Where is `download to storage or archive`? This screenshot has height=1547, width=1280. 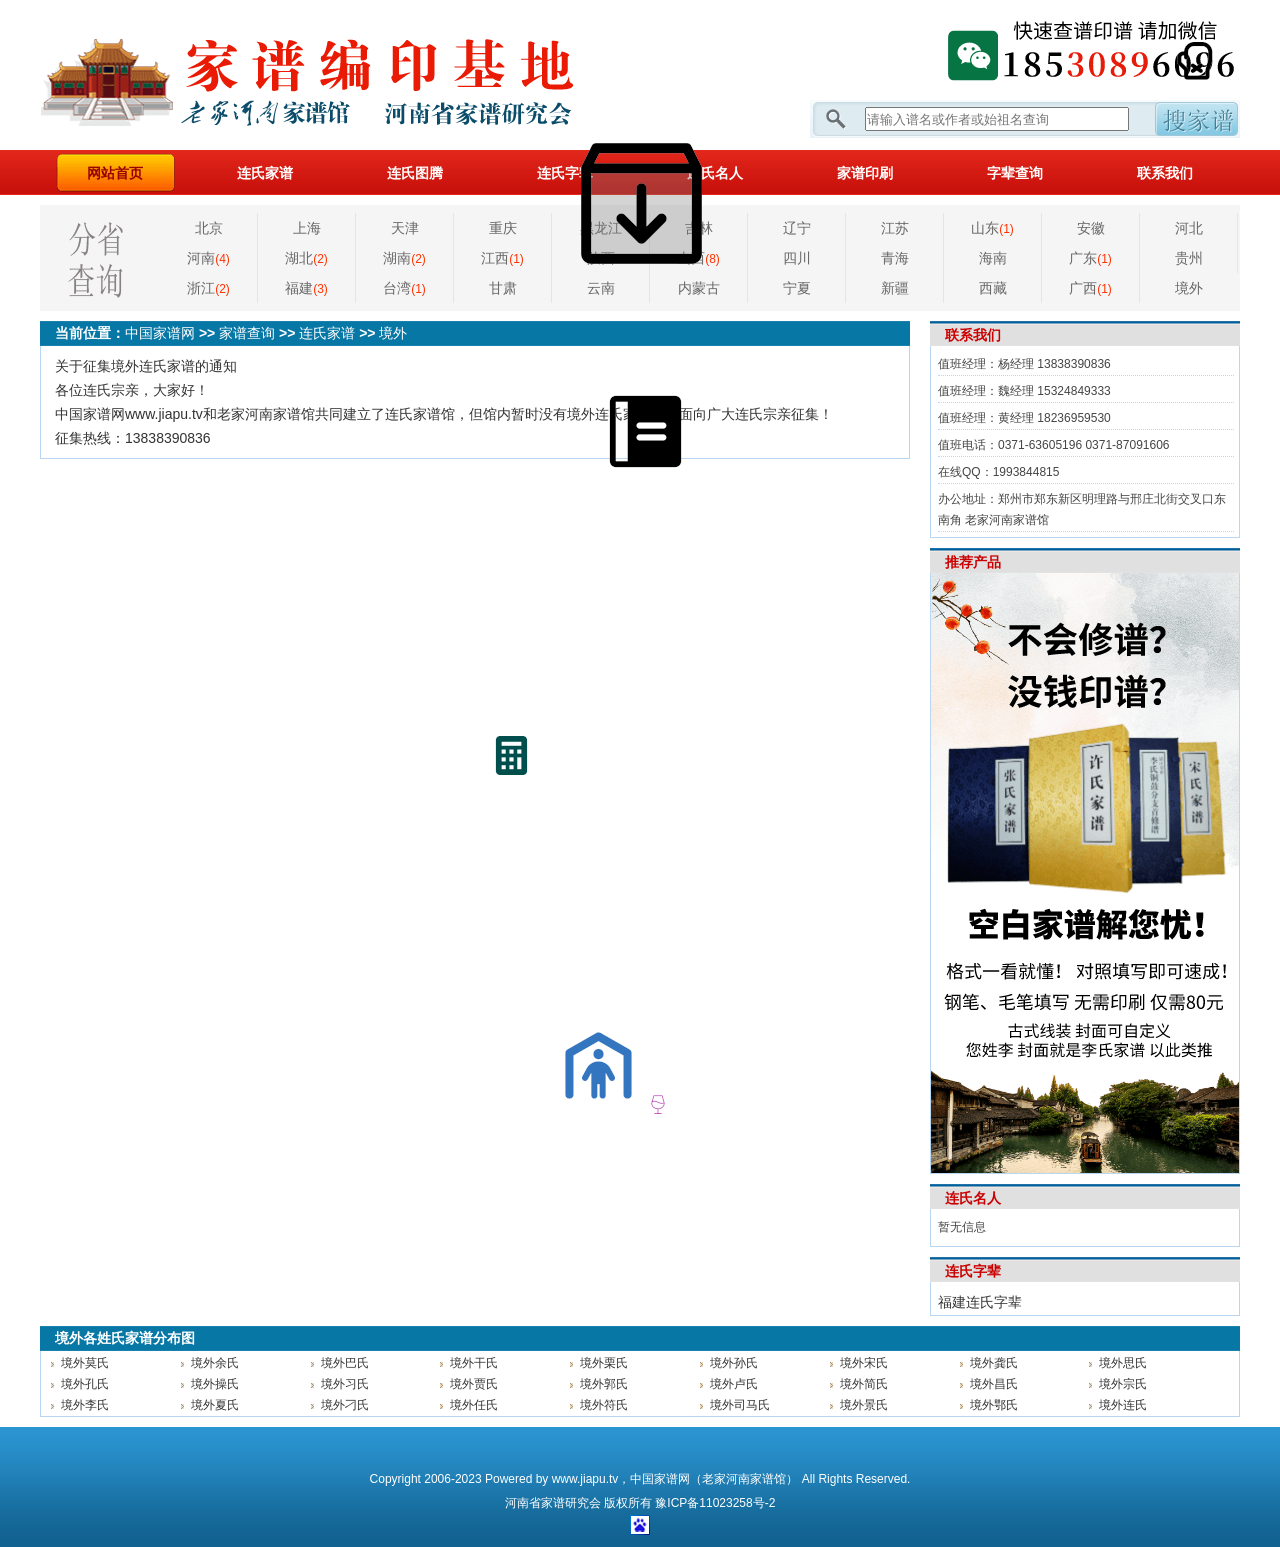 download to storage or archive is located at coordinates (641, 203).